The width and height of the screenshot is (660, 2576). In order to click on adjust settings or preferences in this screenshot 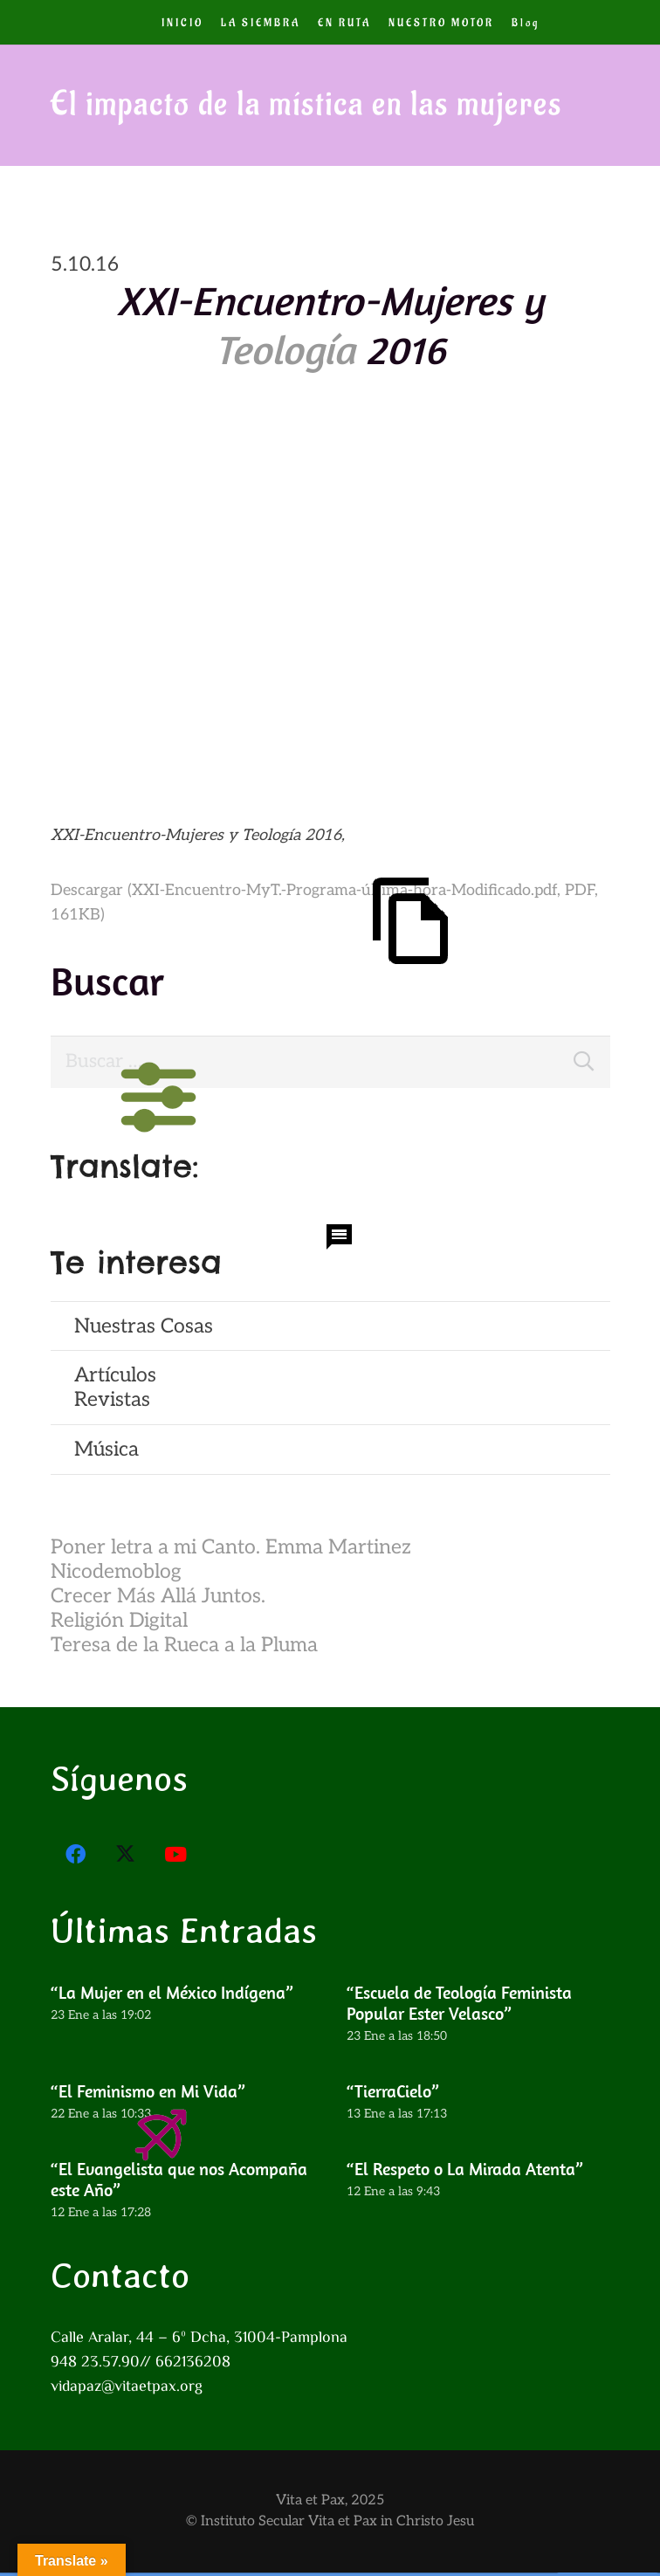, I will do `click(158, 1097)`.